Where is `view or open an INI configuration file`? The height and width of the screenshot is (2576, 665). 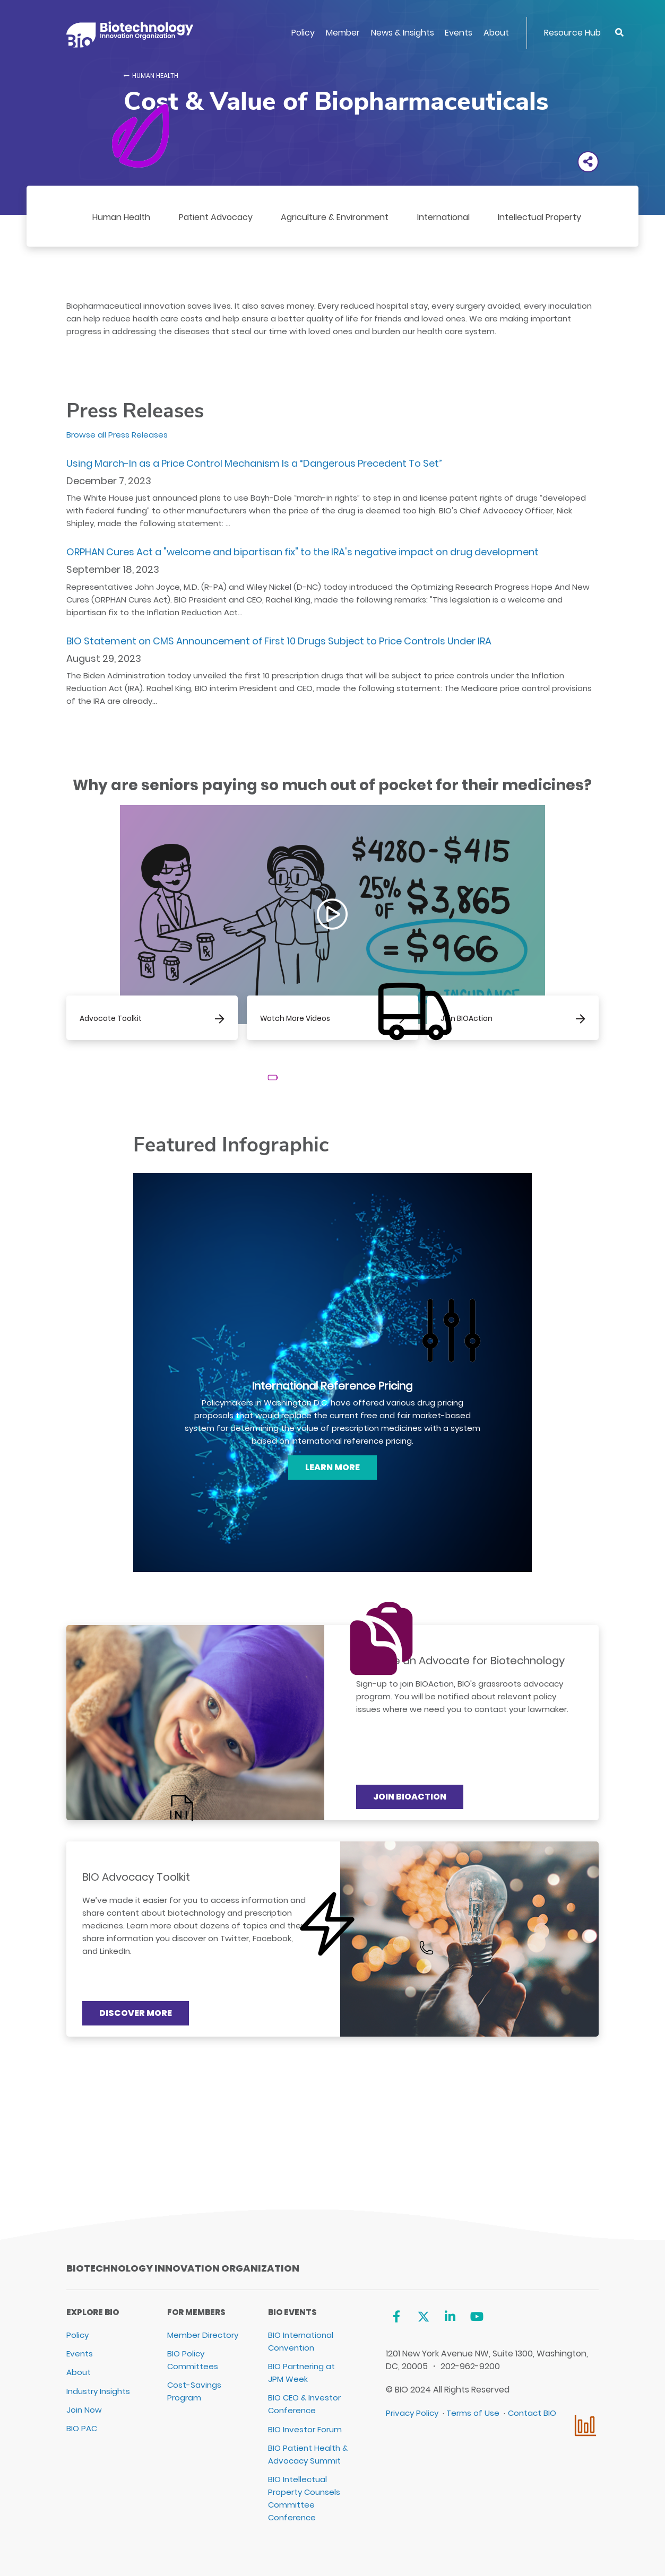
view or open an INI configuration file is located at coordinates (182, 1808).